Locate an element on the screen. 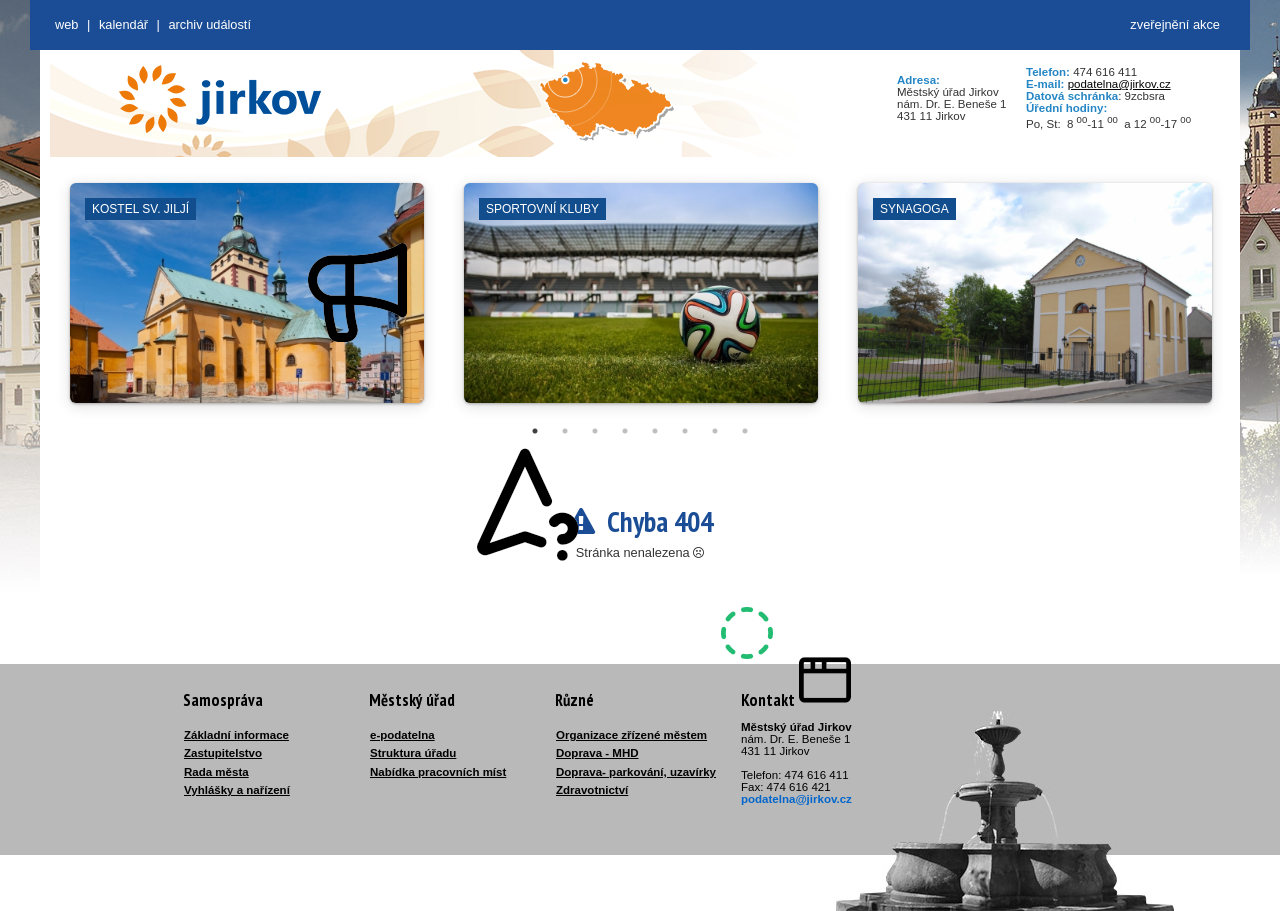  create a new draft issue is located at coordinates (747, 633).